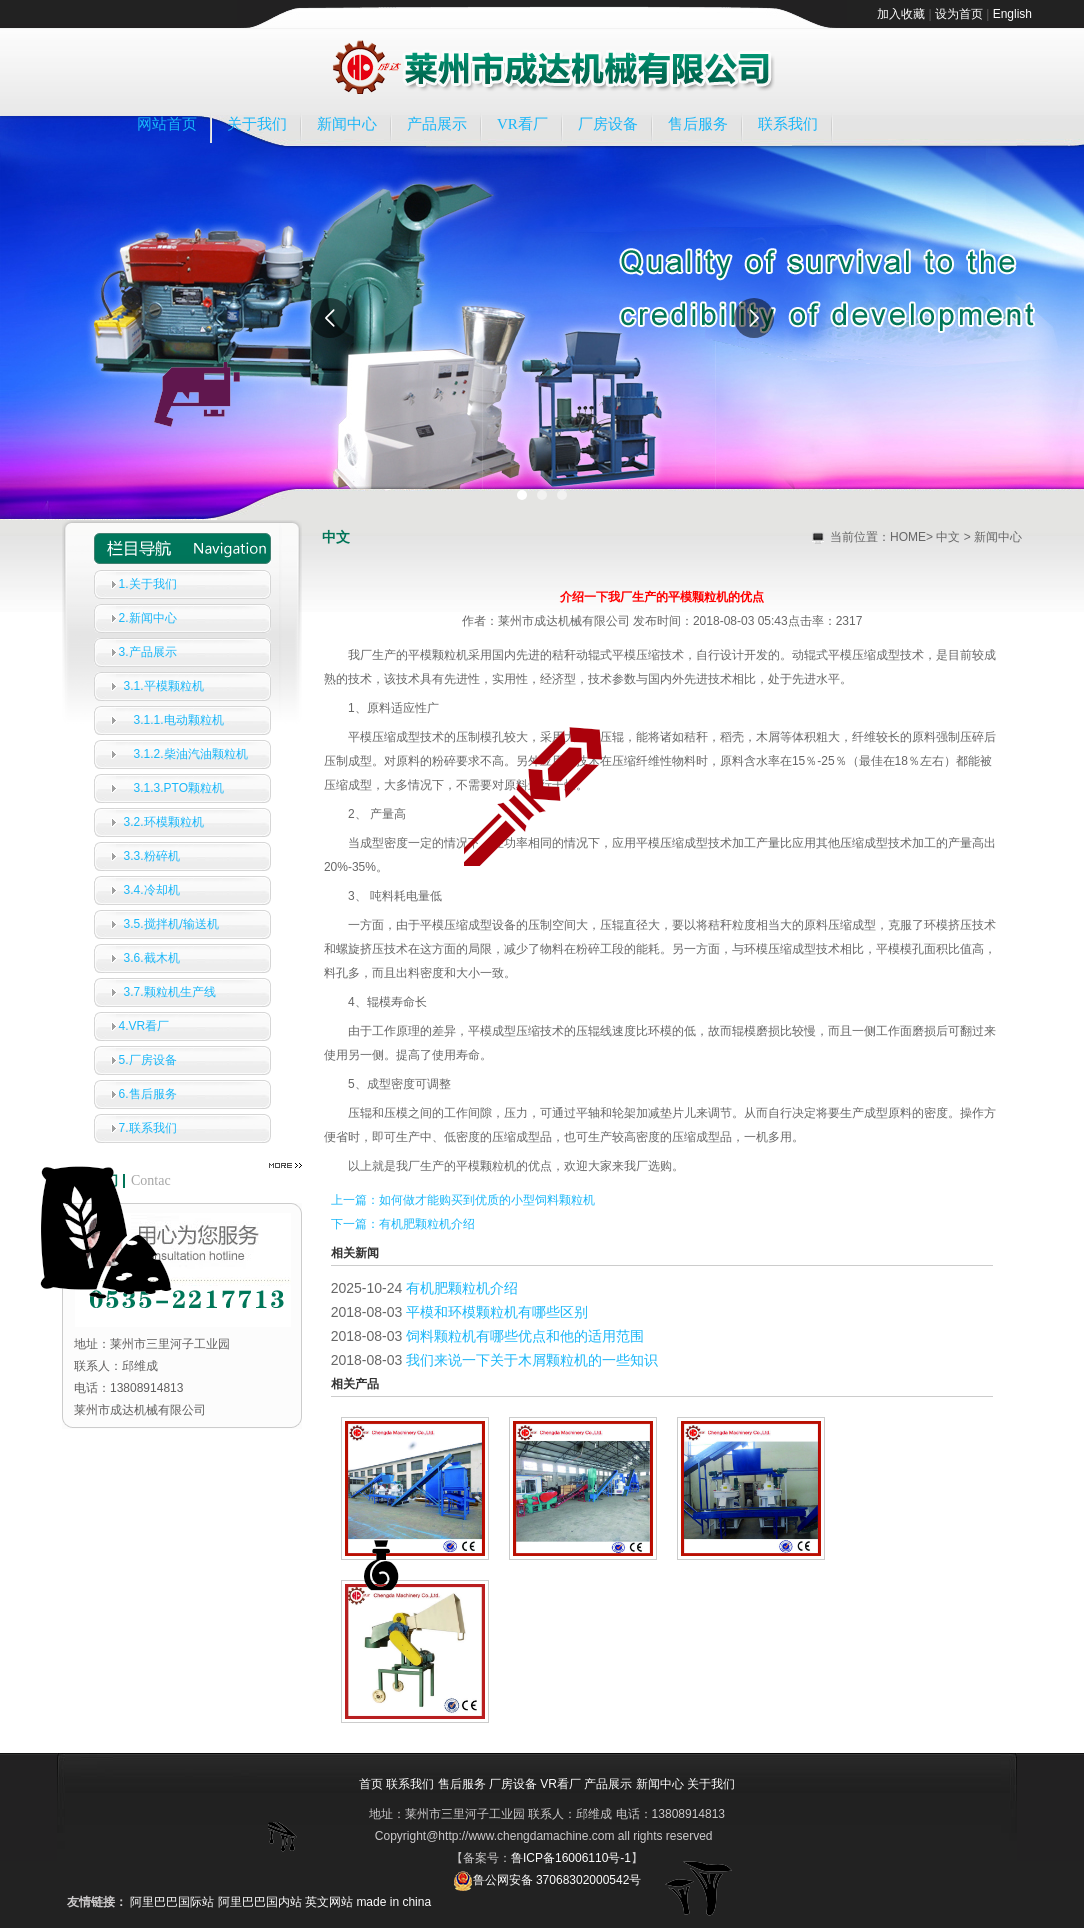 This screenshot has height=1928, width=1084. I want to click on cast a spell or use magic ability, so click(534, 796).